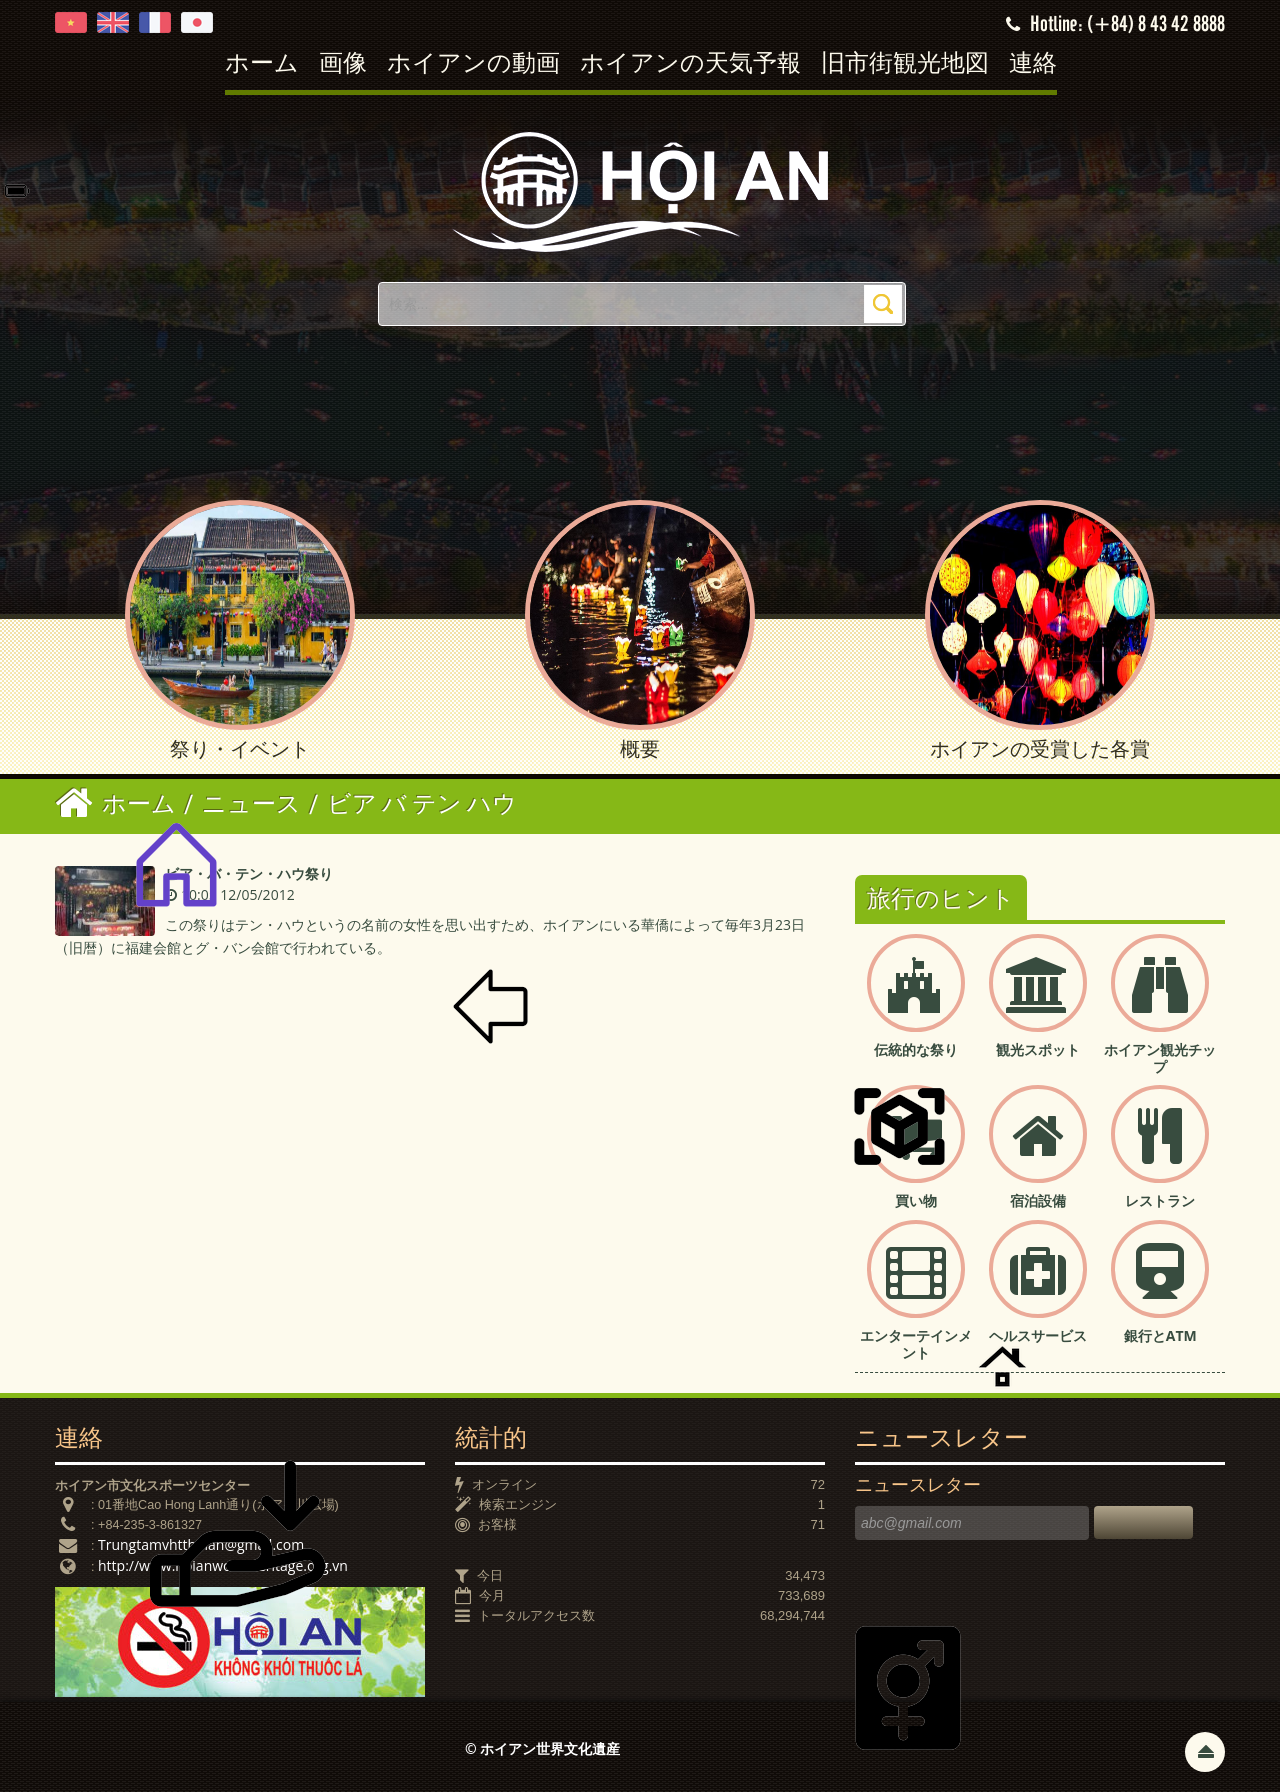  What do you see at coordinates (908, 1688) in the screenshot?
I see `indicates intersex gender identity option` at bounding box center [908, 1688].